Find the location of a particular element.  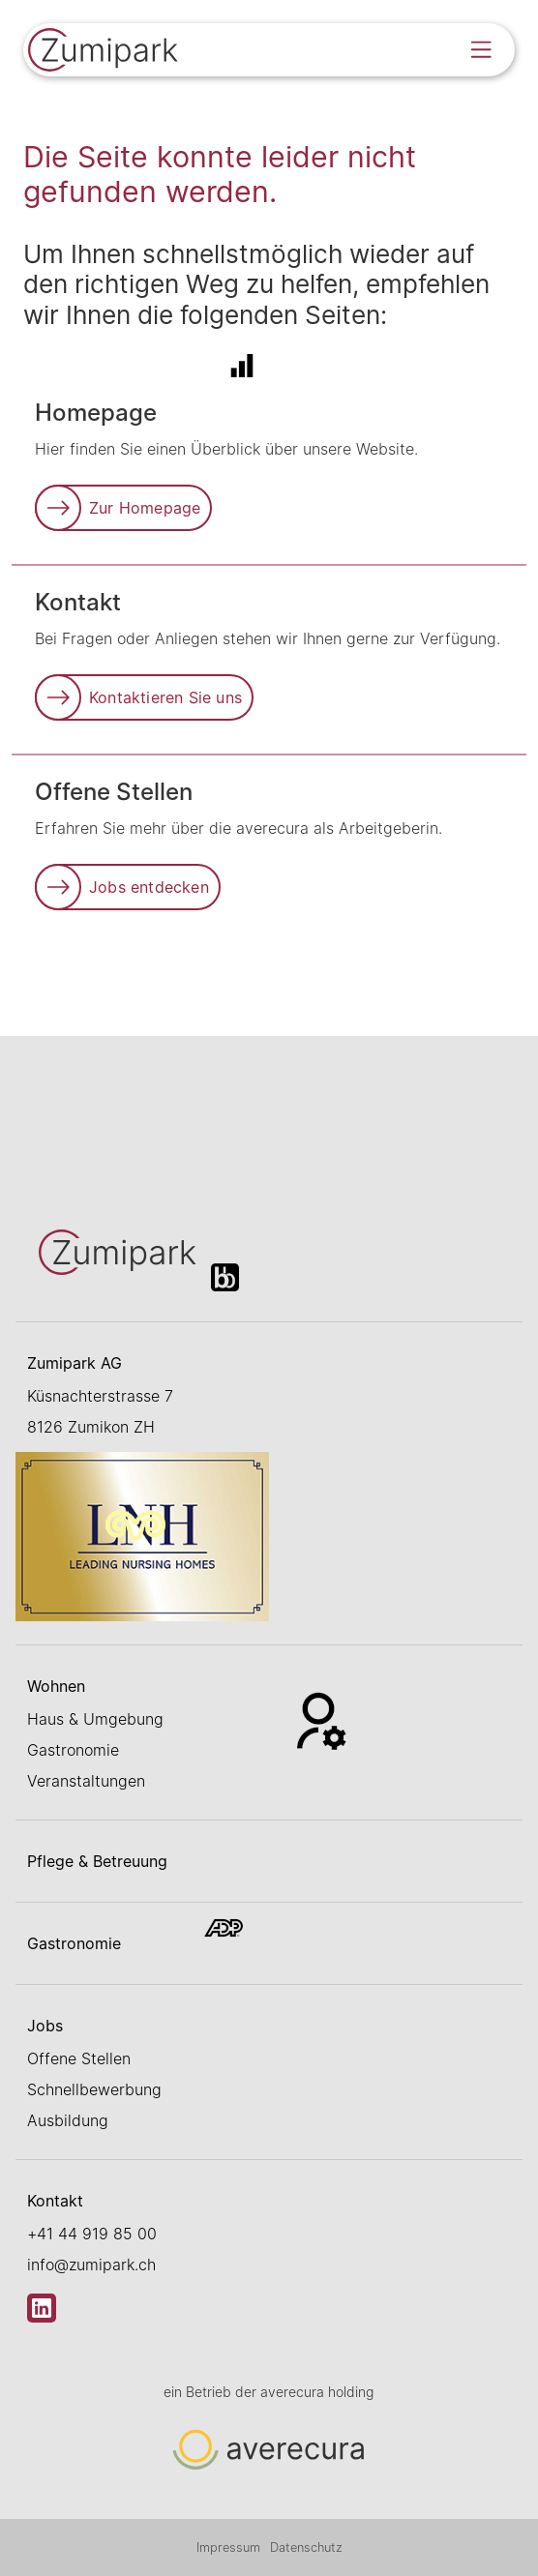

open bookmeter app is located at coordinates (242, 366).